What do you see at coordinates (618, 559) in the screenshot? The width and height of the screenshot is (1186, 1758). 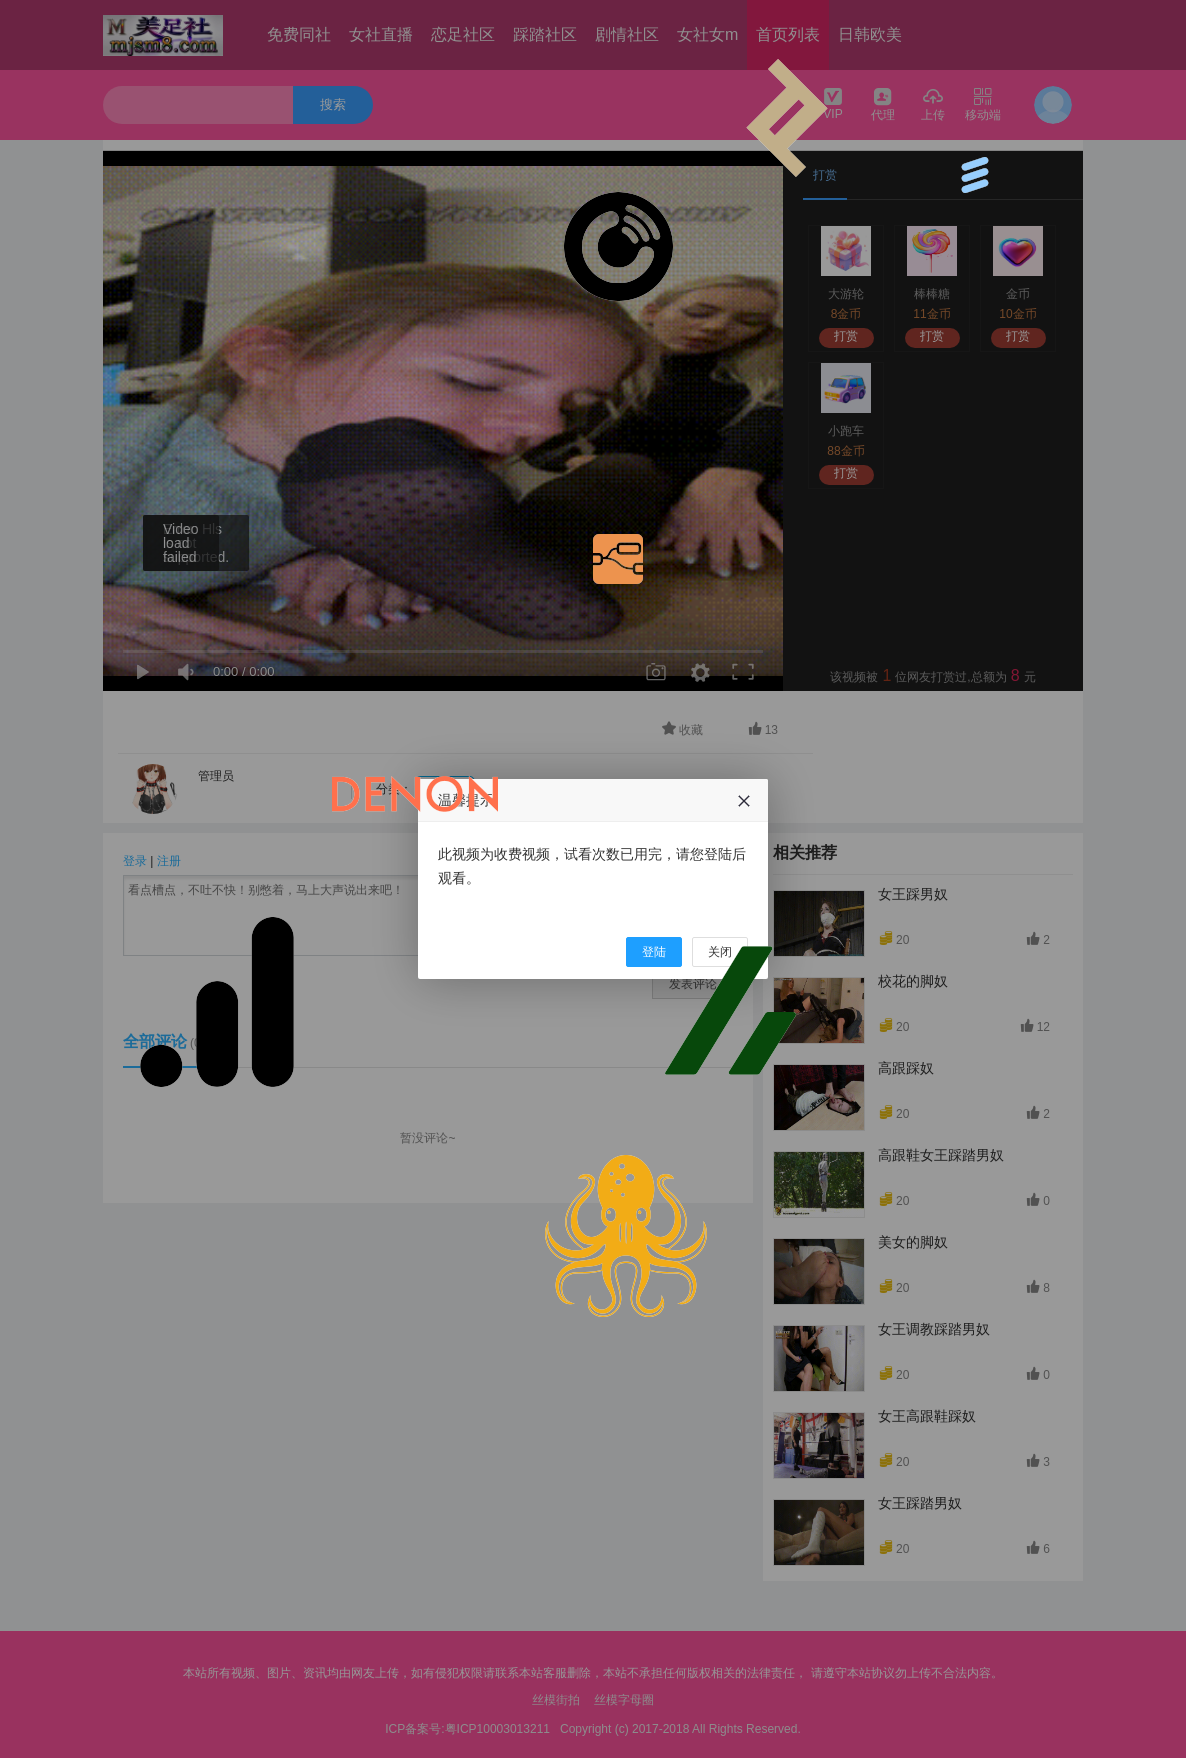 I see `open Node-RED flow editor` at bounding box center [618, 559].